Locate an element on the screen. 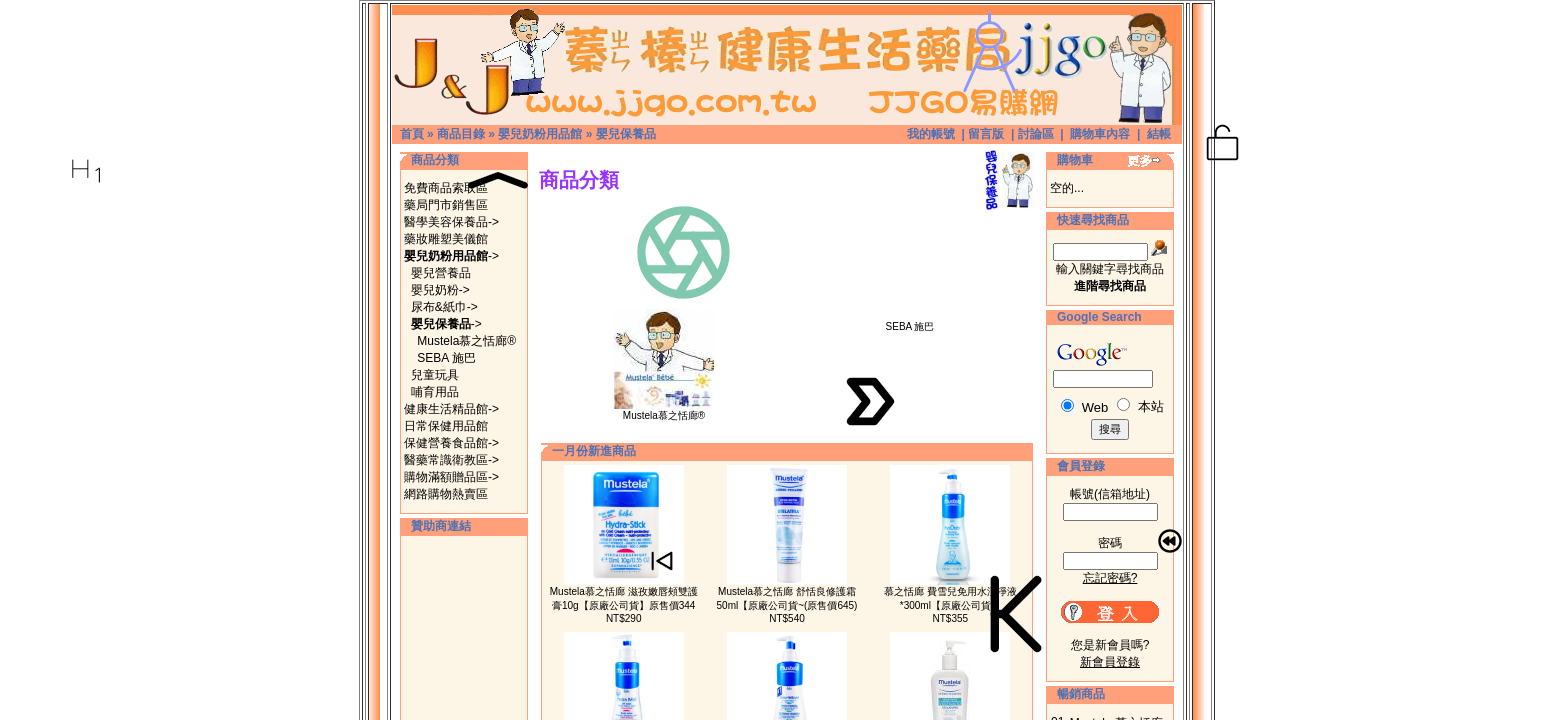 This screenshot has height=720, width=1568. unlock this item or content is located at coordinates (1222, 144).